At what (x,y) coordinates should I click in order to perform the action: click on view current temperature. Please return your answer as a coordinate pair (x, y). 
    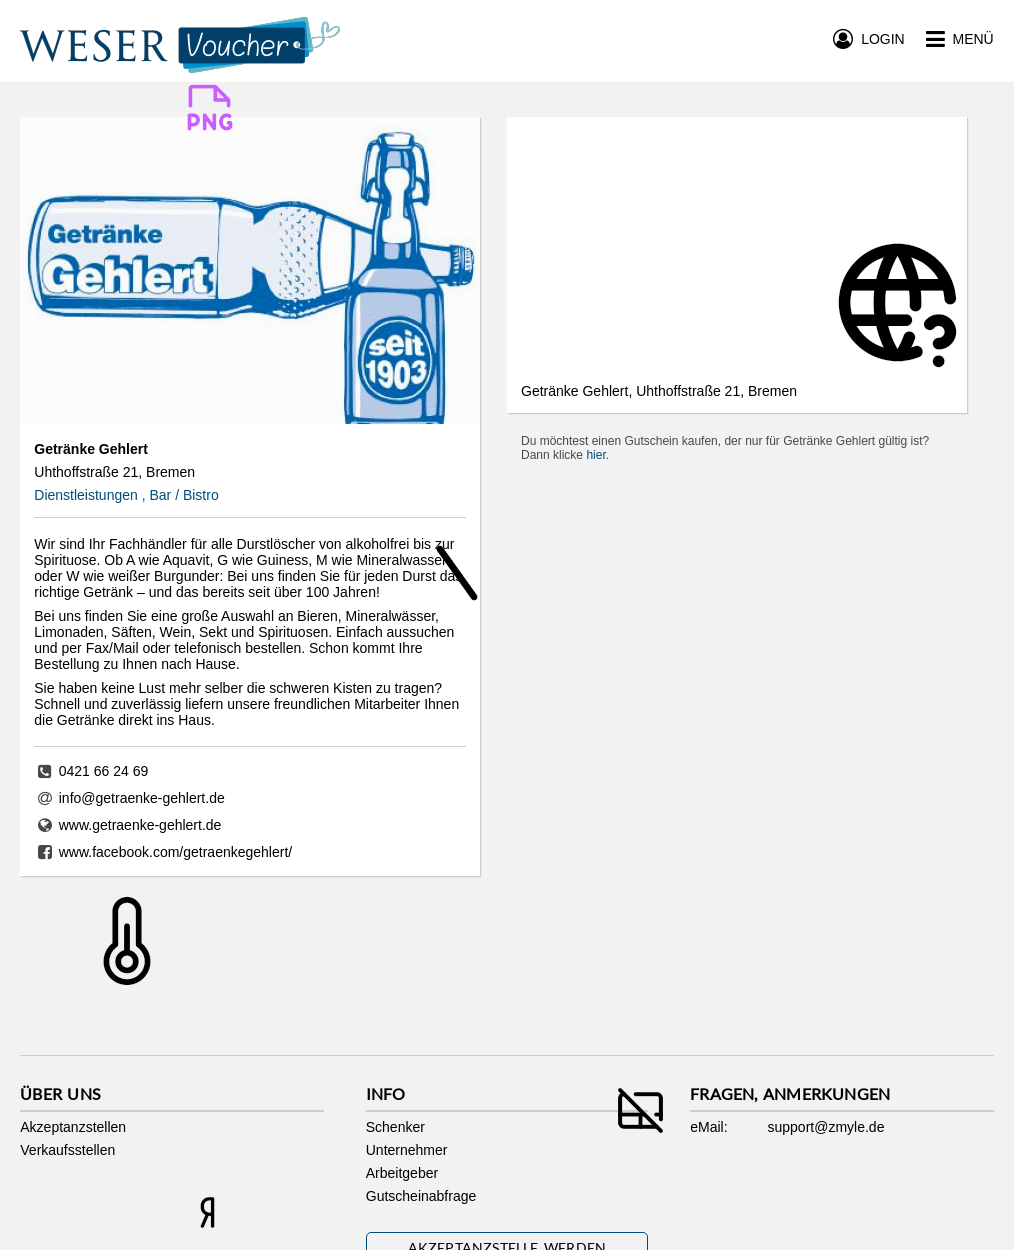
    Looking at the image, I should click on (127, 941).